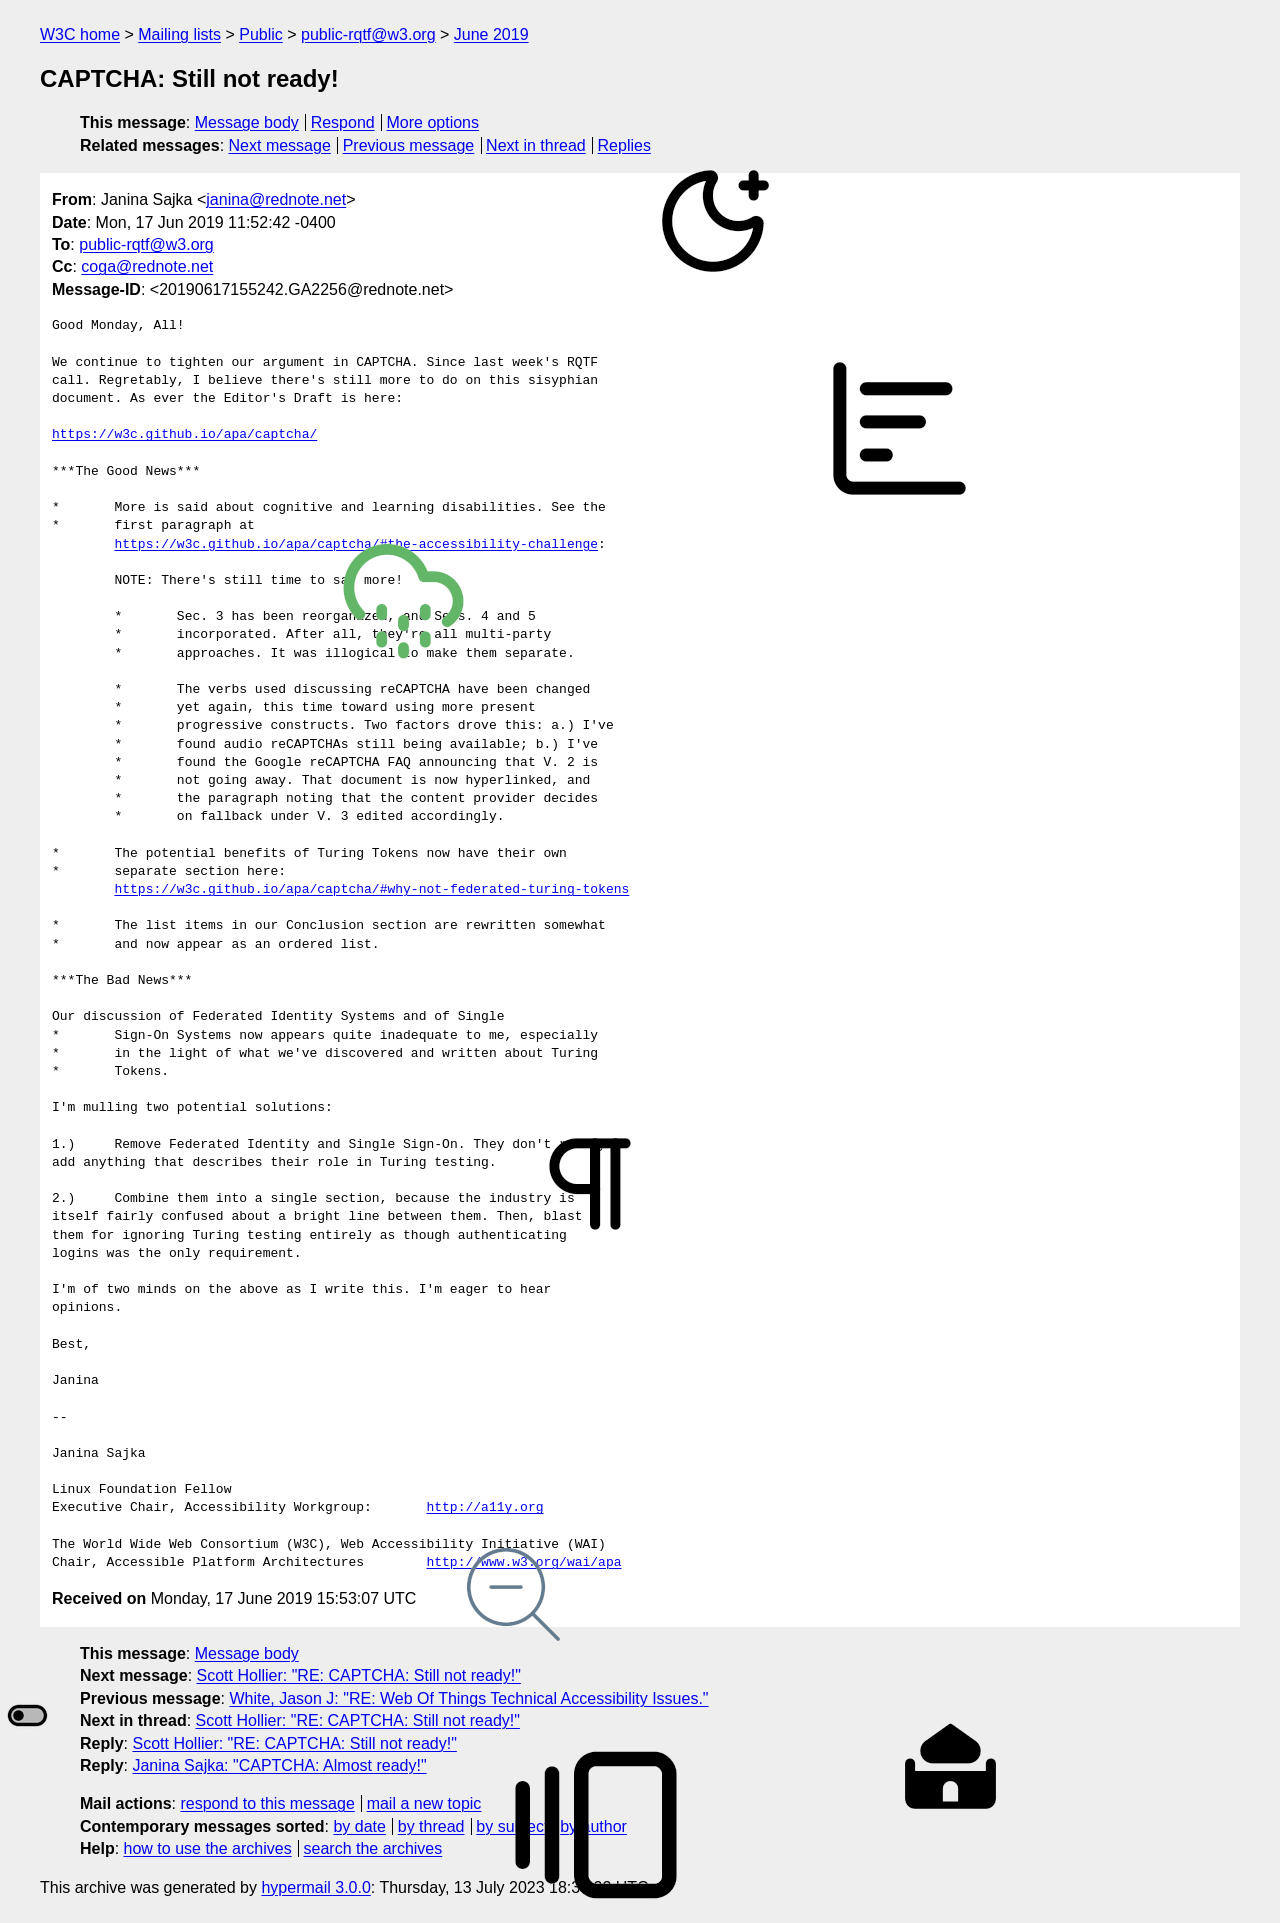  I want to click on view the last image in a horizontal gallery, so click(596, 1825).